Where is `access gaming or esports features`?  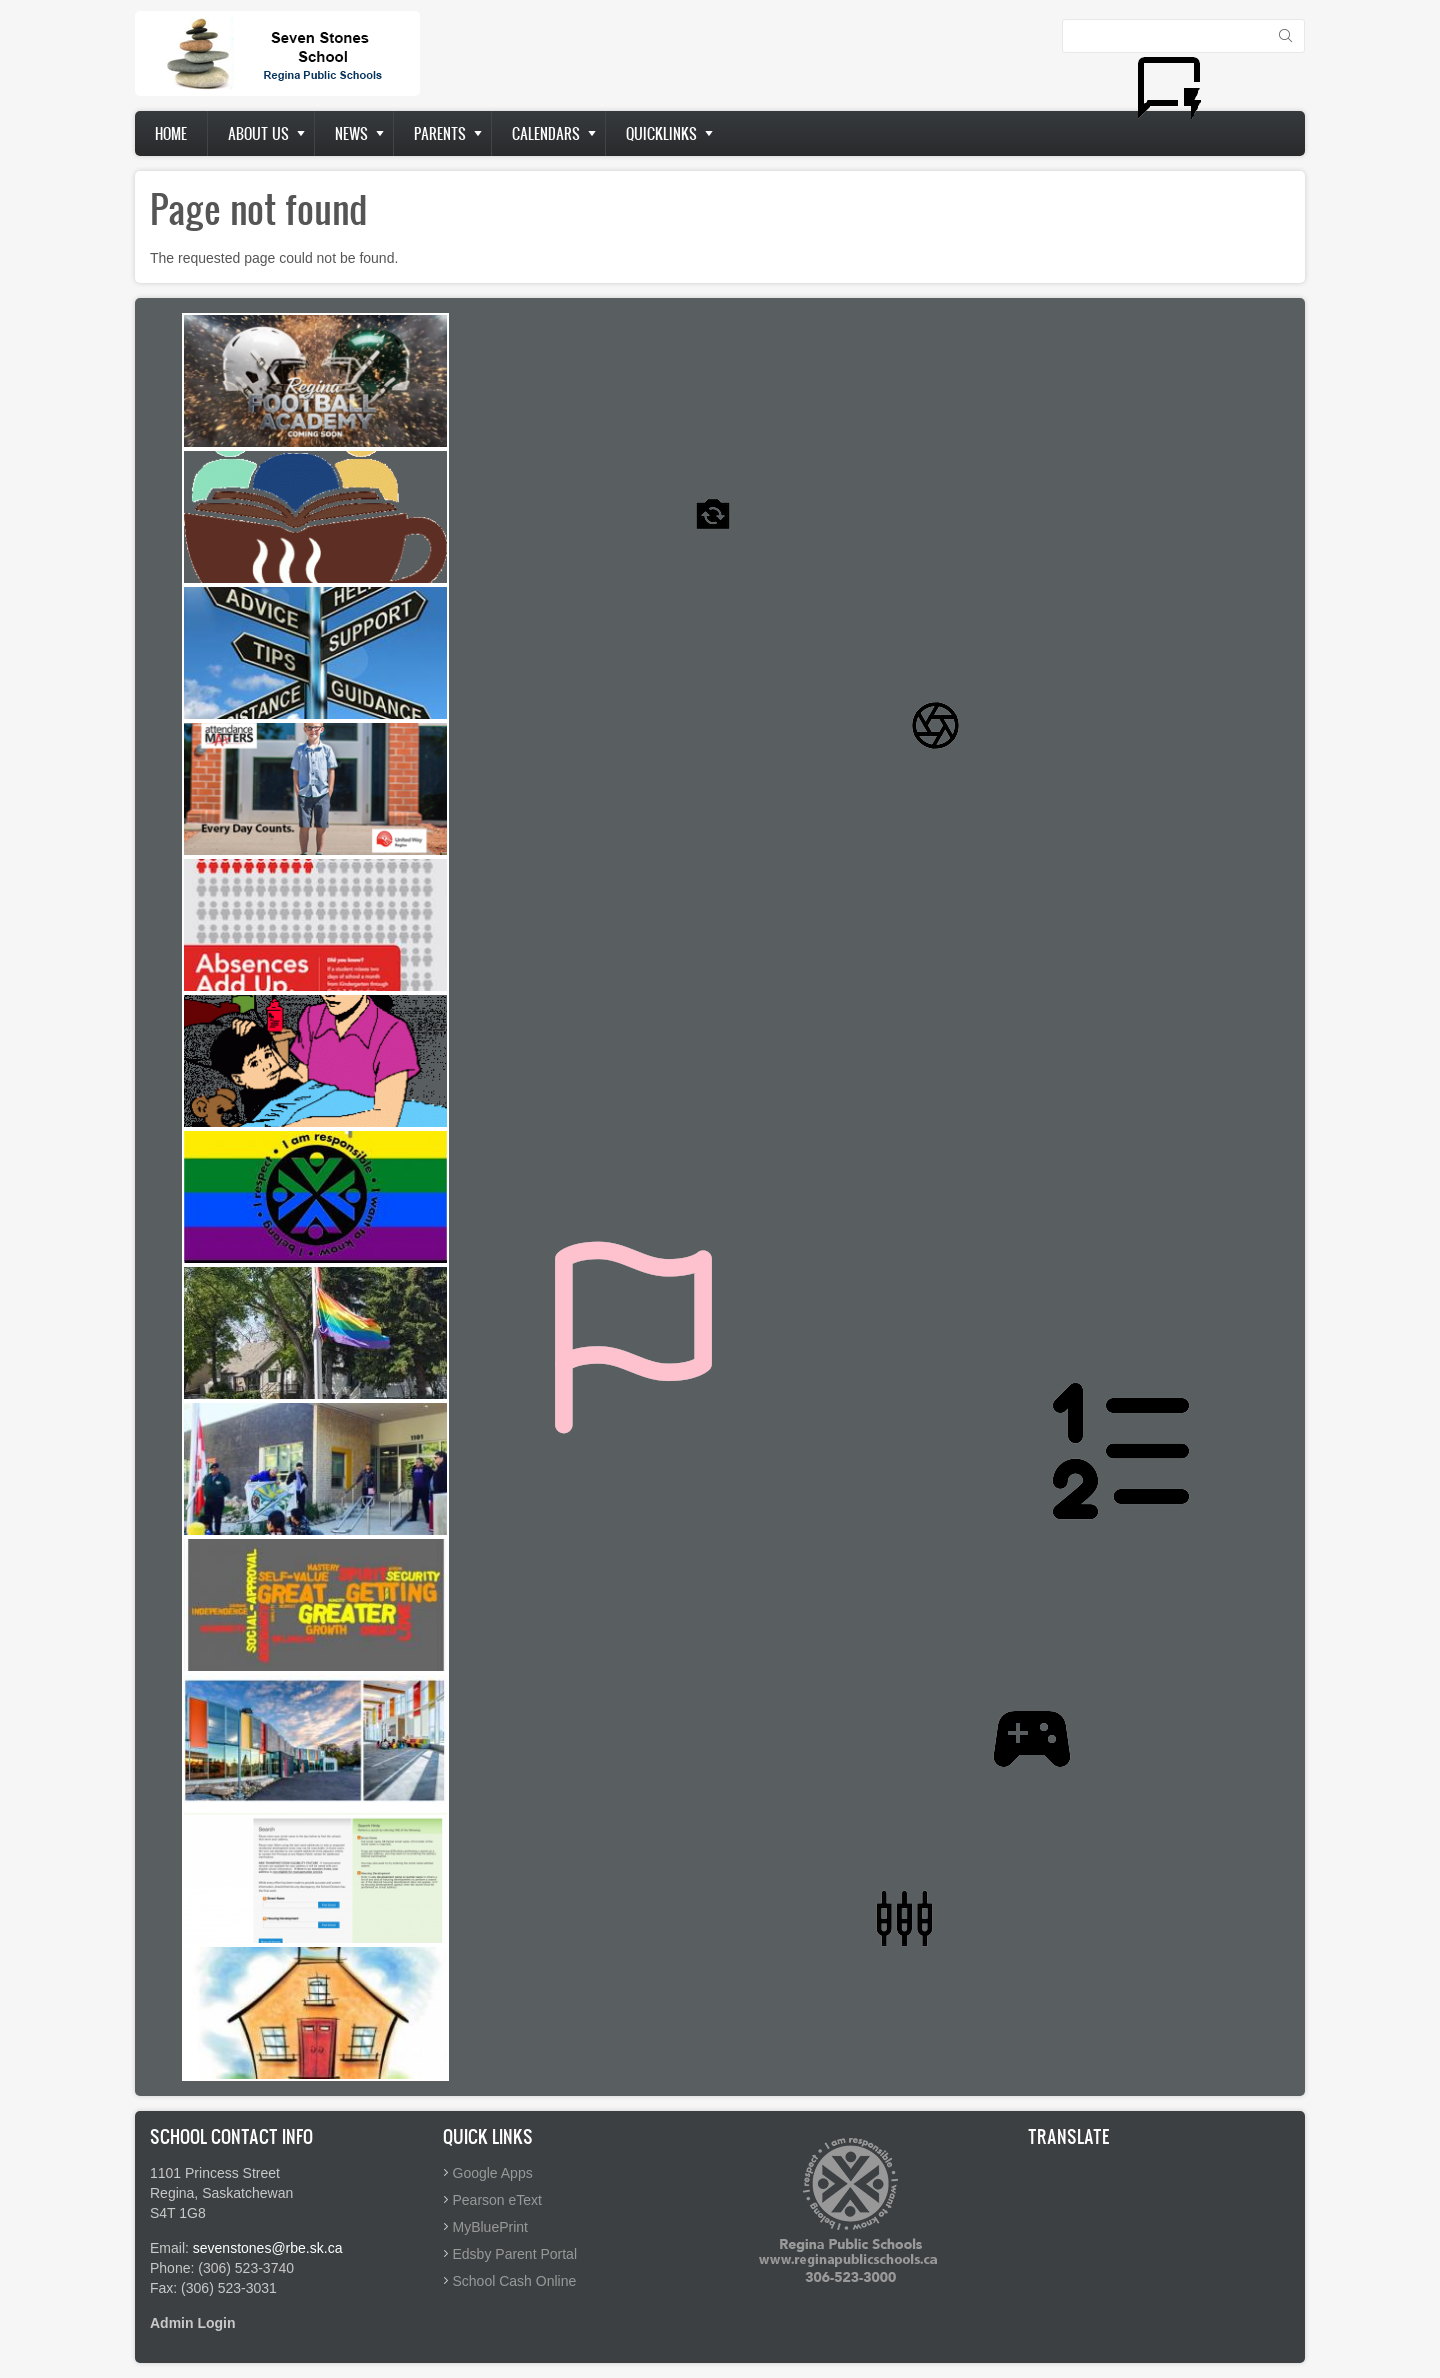
access gaming or esports features is located at coordinates (1032, 1739).